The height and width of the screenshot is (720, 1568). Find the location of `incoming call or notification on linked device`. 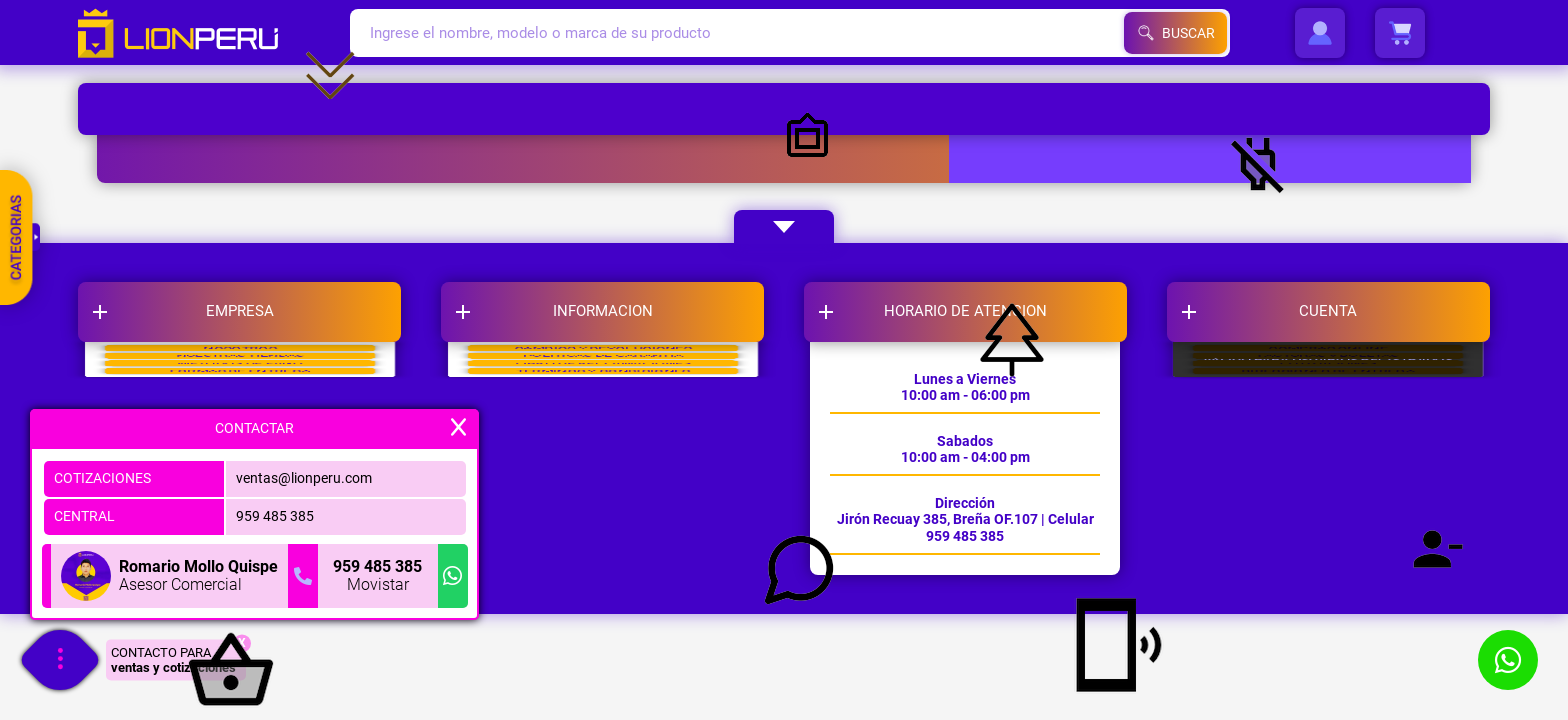

incoming call or notification on linked device is located at coordinates (1119, 645).